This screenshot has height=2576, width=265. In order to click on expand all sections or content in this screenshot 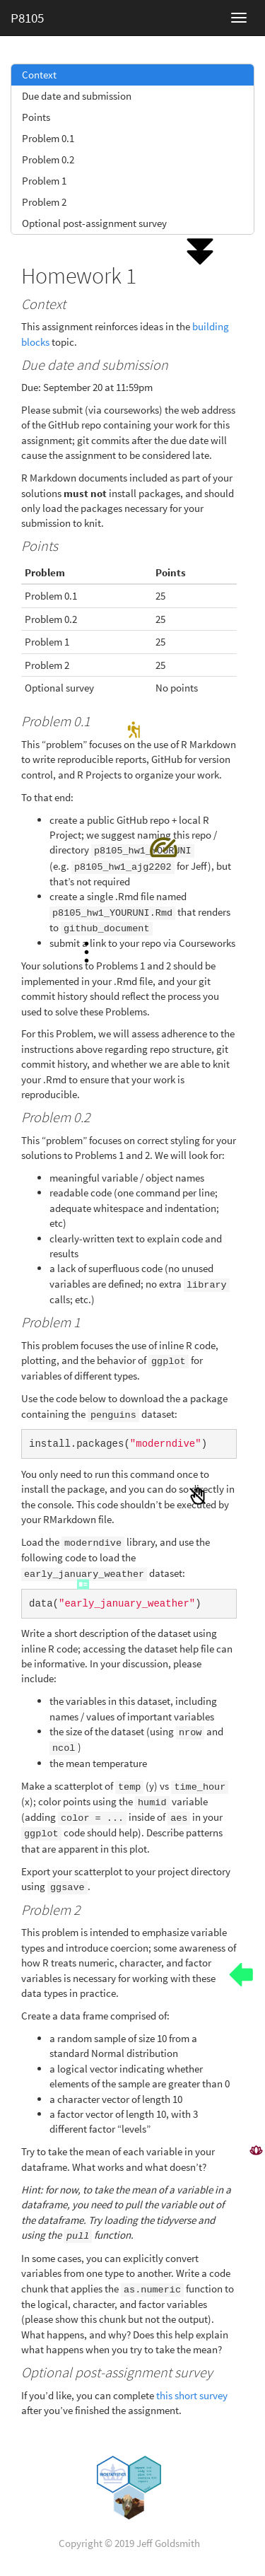, I will do `click(200, 250)`.